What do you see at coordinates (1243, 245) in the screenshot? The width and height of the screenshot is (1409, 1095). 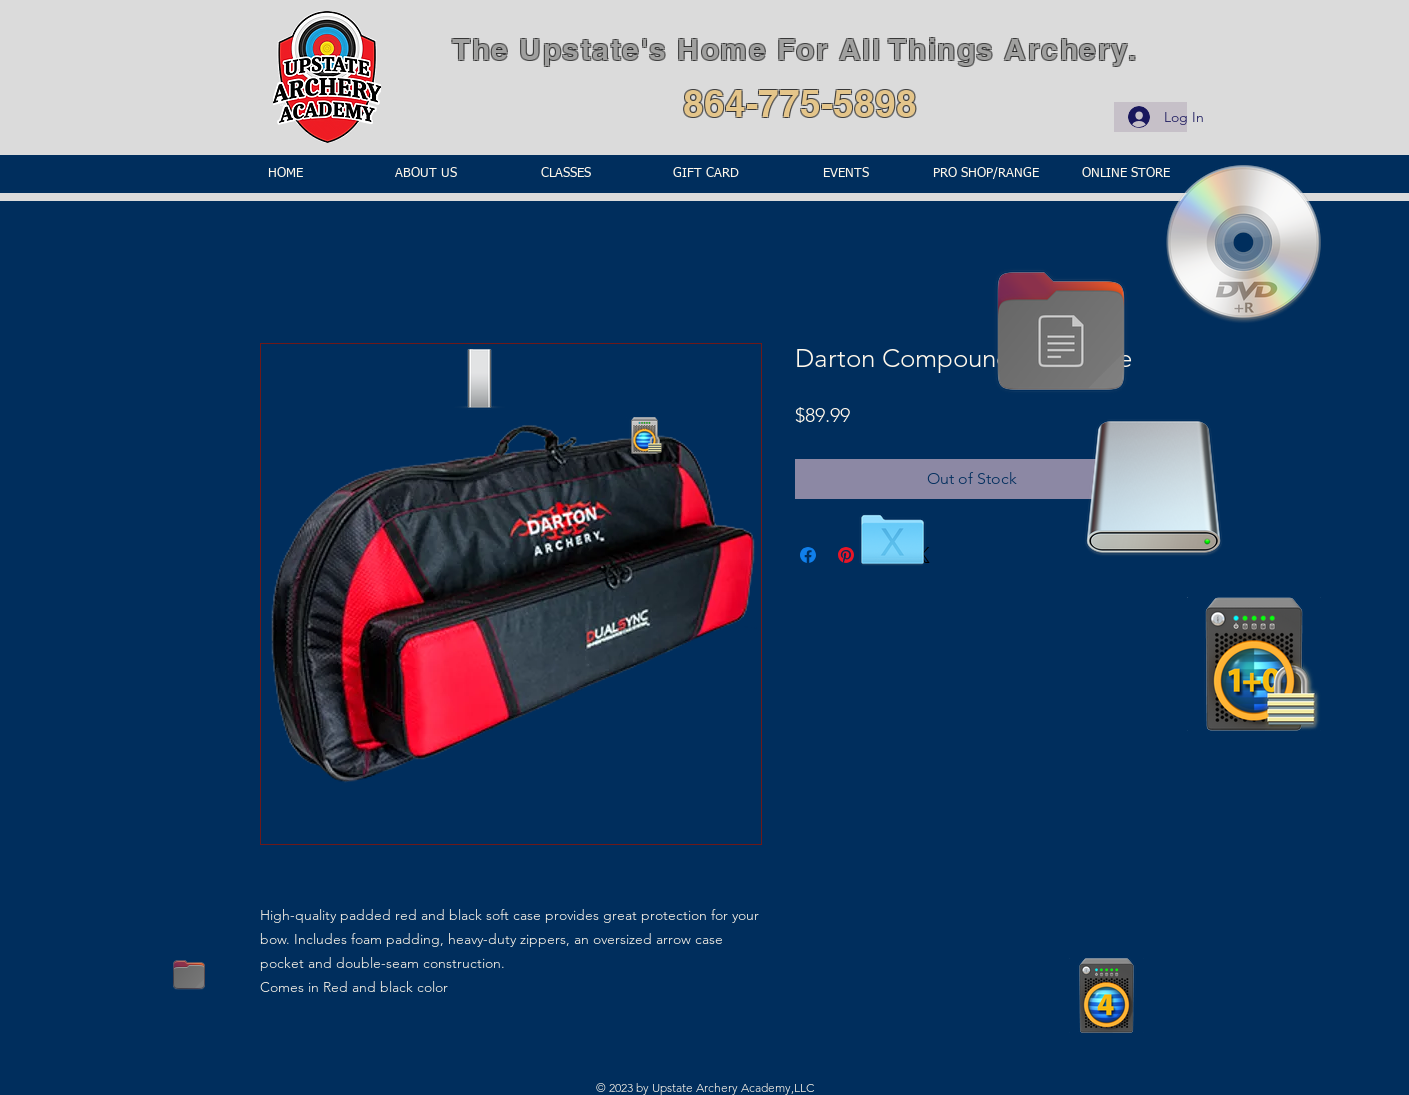 I see `DVD+R disc media type indicator` at bounding box center [1243, 245].